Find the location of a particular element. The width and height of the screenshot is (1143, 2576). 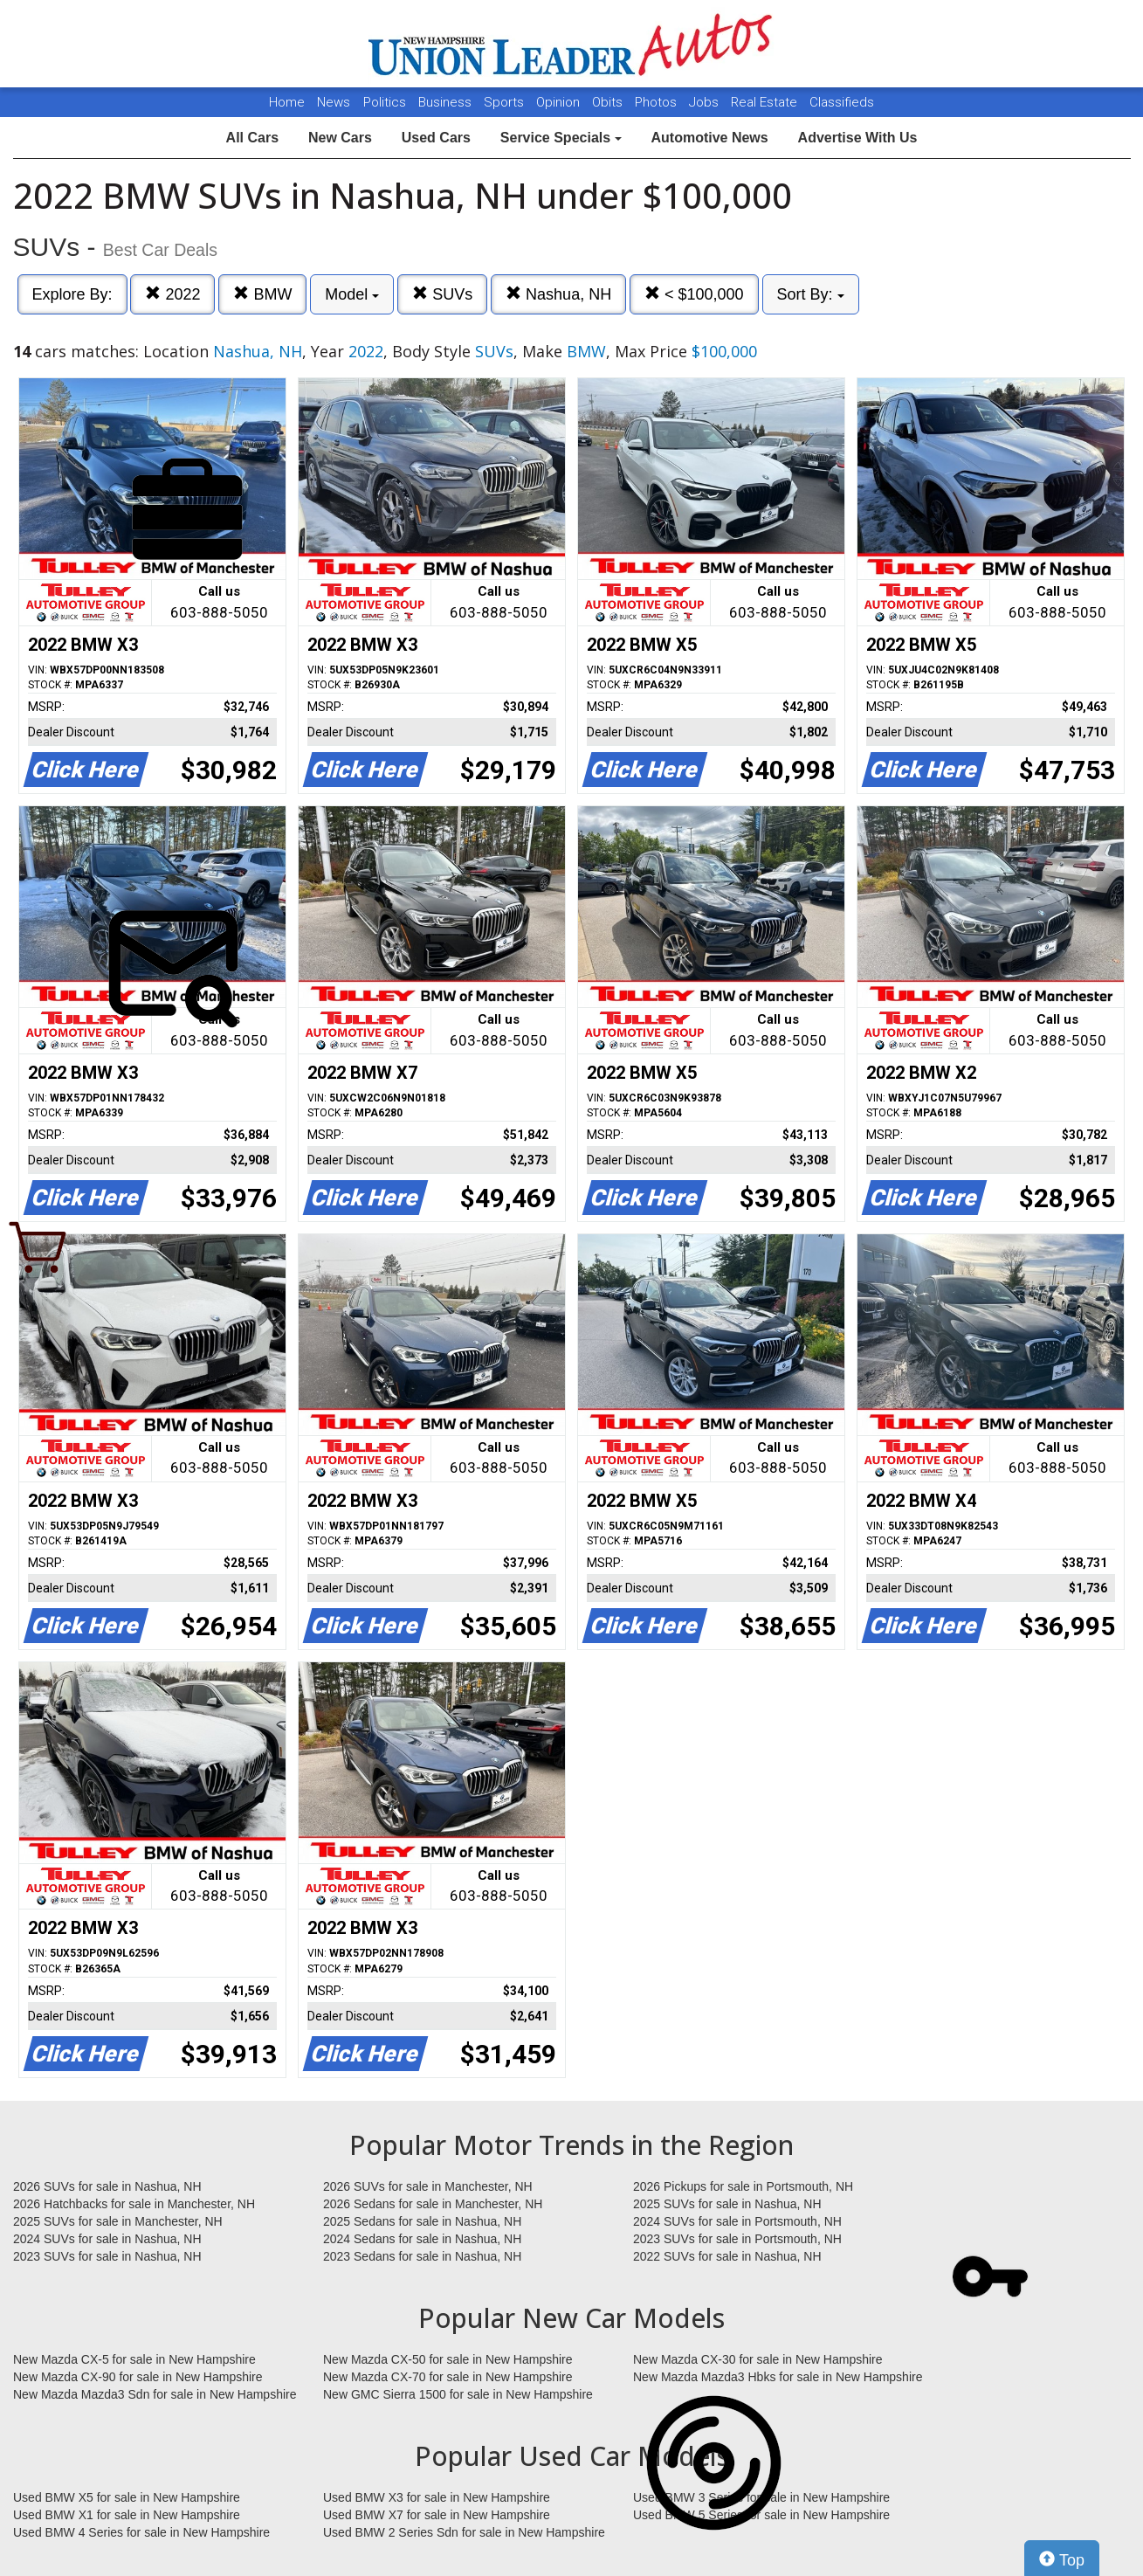

search your emails is located at coordinates (173, 963).